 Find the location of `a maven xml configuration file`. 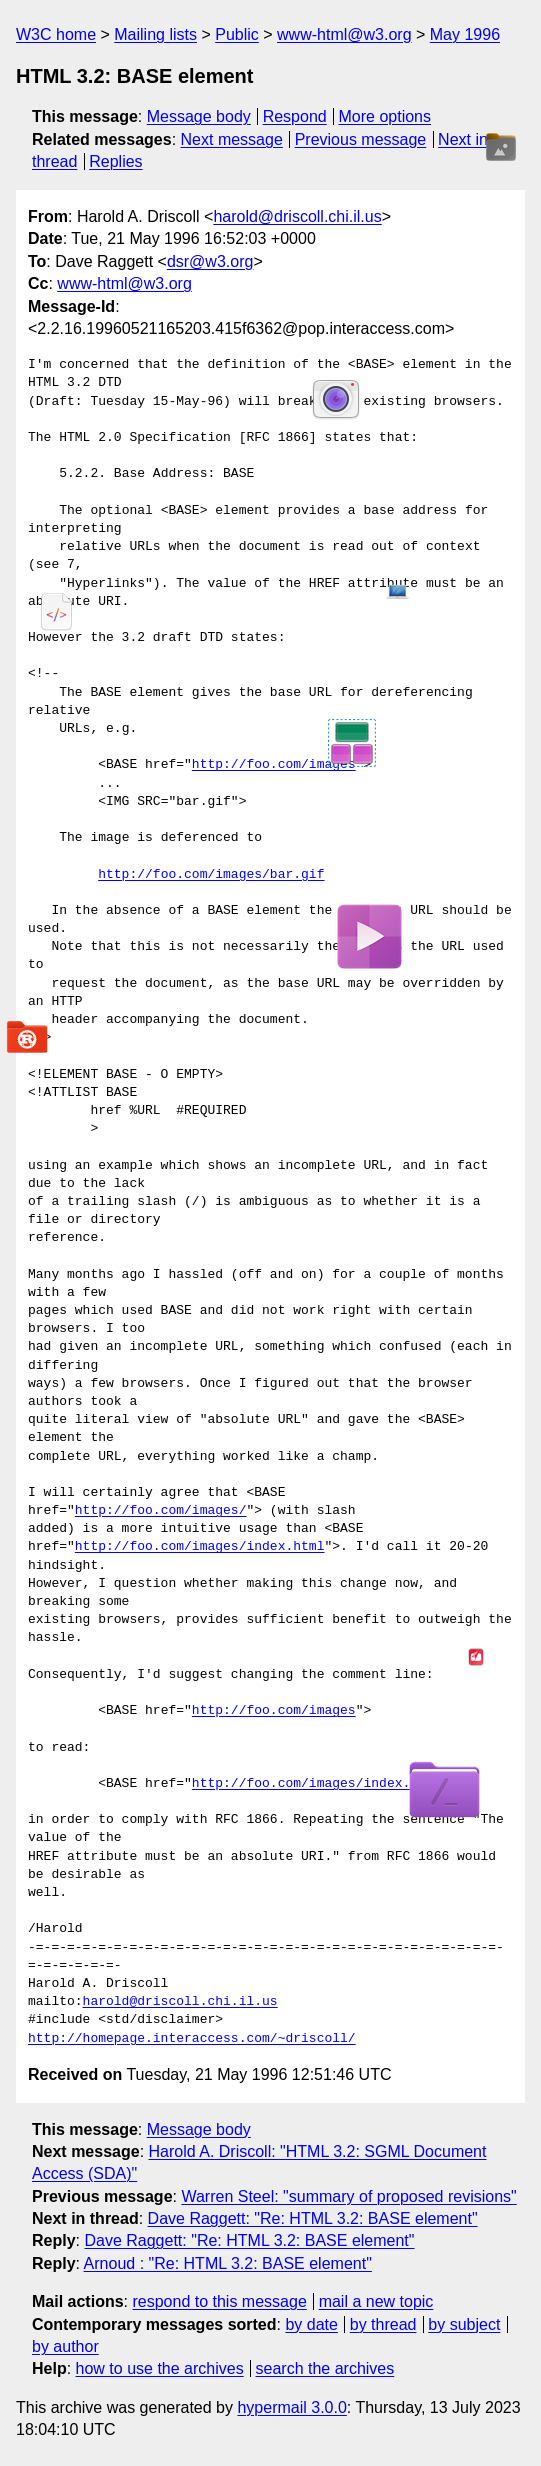

a maven xml configuration file is located at coordinates (56, 611).